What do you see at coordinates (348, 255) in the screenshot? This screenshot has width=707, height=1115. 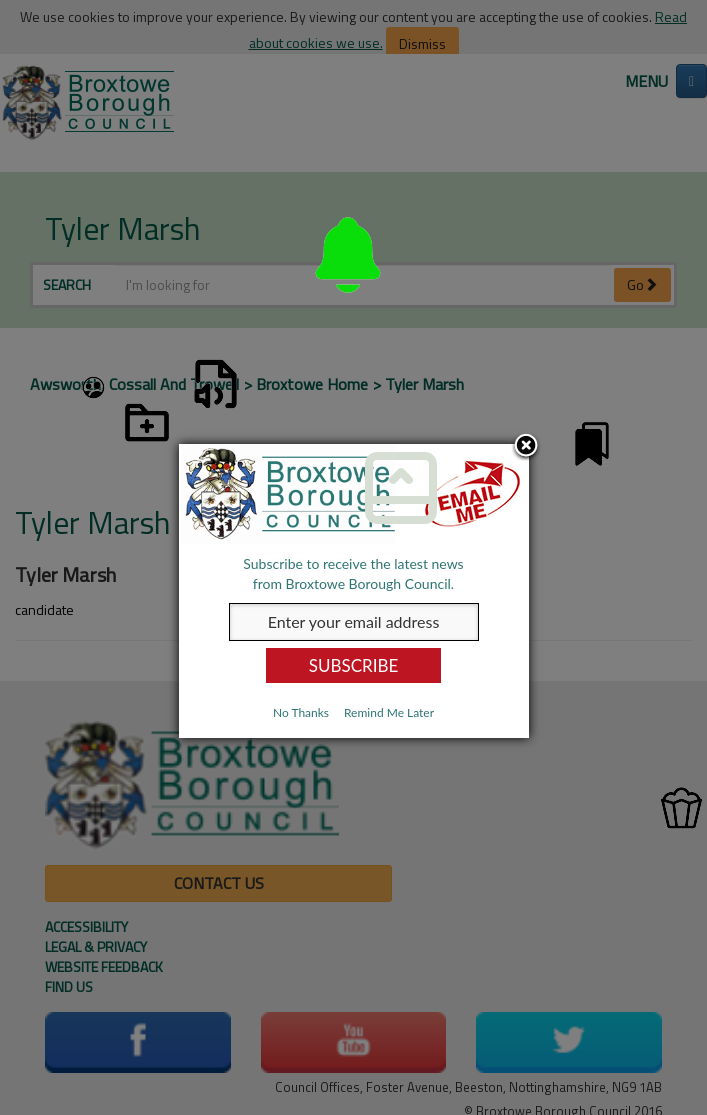 I see `view your notifications` at bounding box center [348, 255].